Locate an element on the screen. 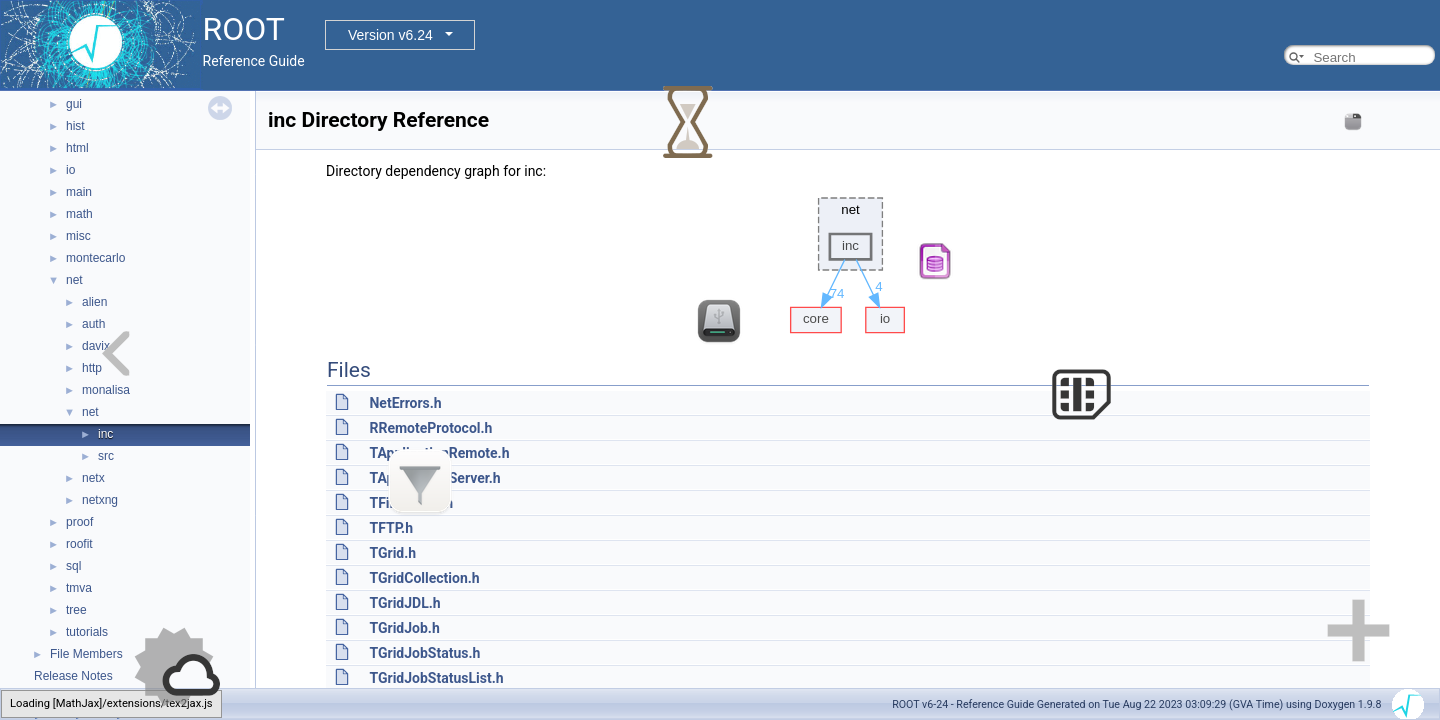 The height and width of the screenshot is (720, 1440). open filter or sorting preferences is located at coordinates (420, 481).